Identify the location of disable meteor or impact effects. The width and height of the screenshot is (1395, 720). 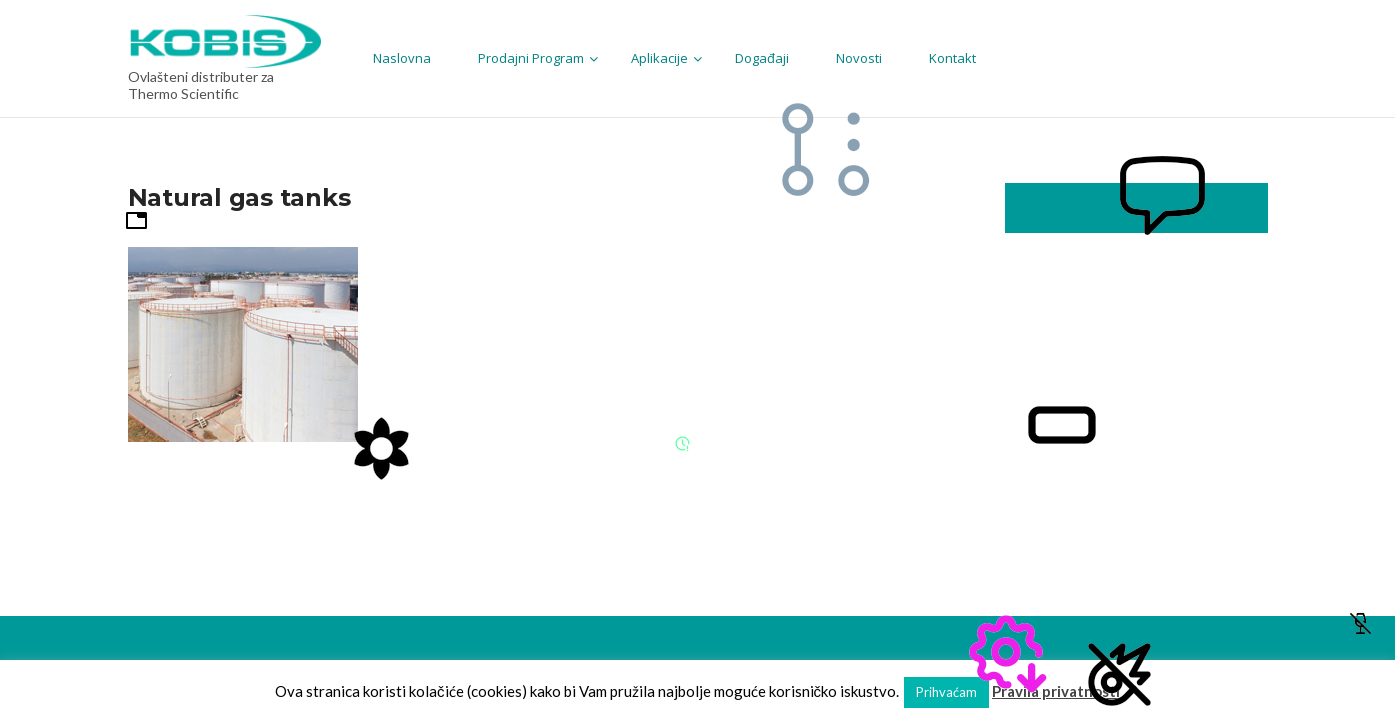
(1119, 674).